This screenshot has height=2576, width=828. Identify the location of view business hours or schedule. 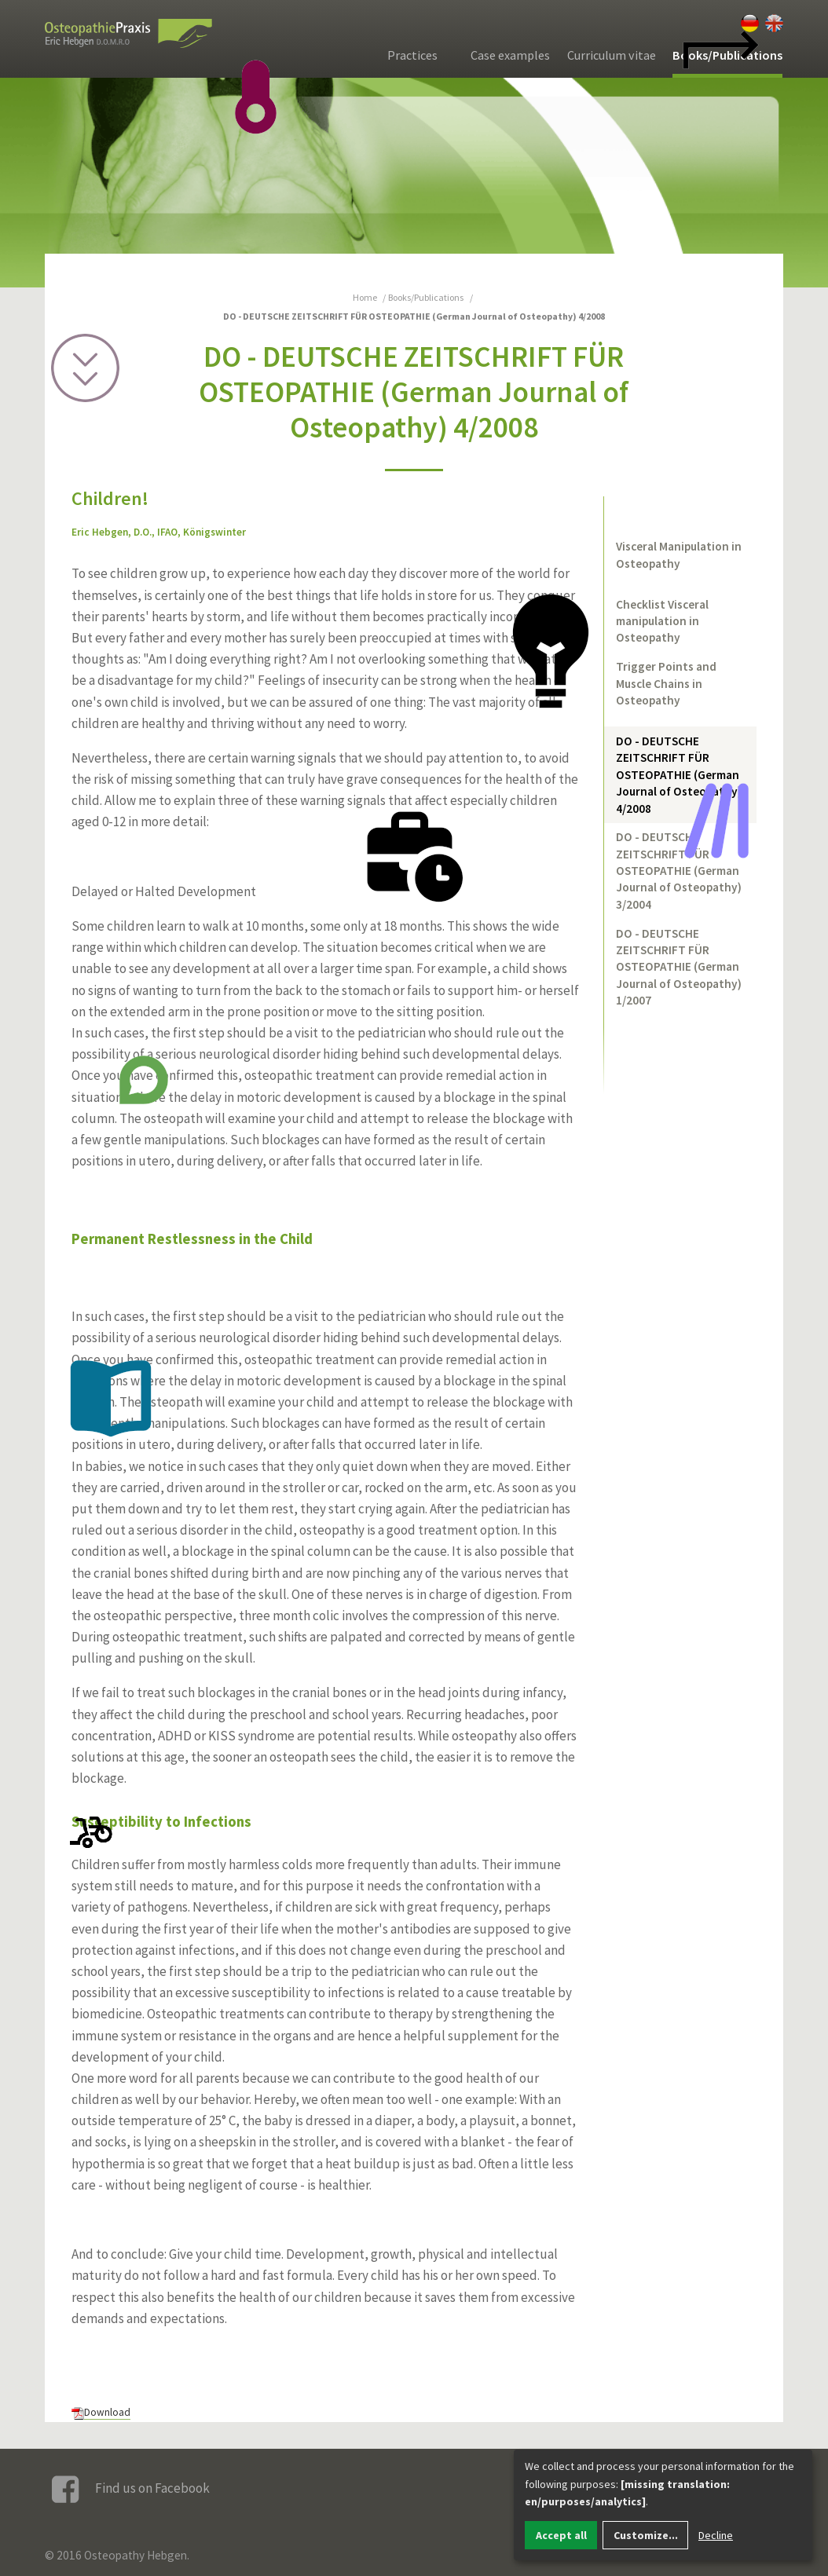
(409, 854).